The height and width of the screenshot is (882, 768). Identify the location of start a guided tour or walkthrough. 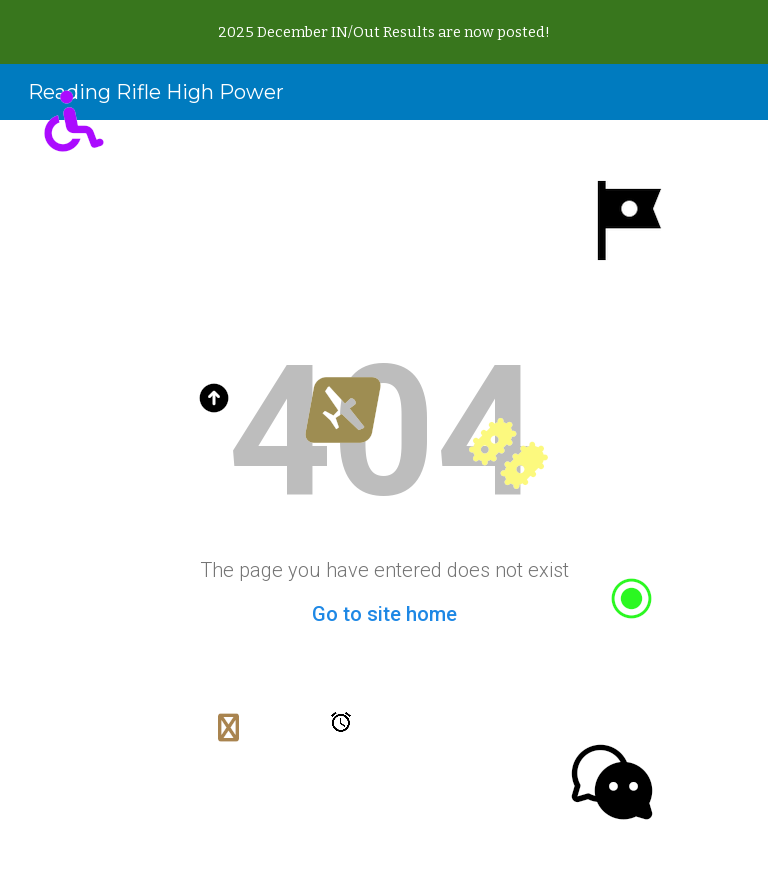
(625, 220).